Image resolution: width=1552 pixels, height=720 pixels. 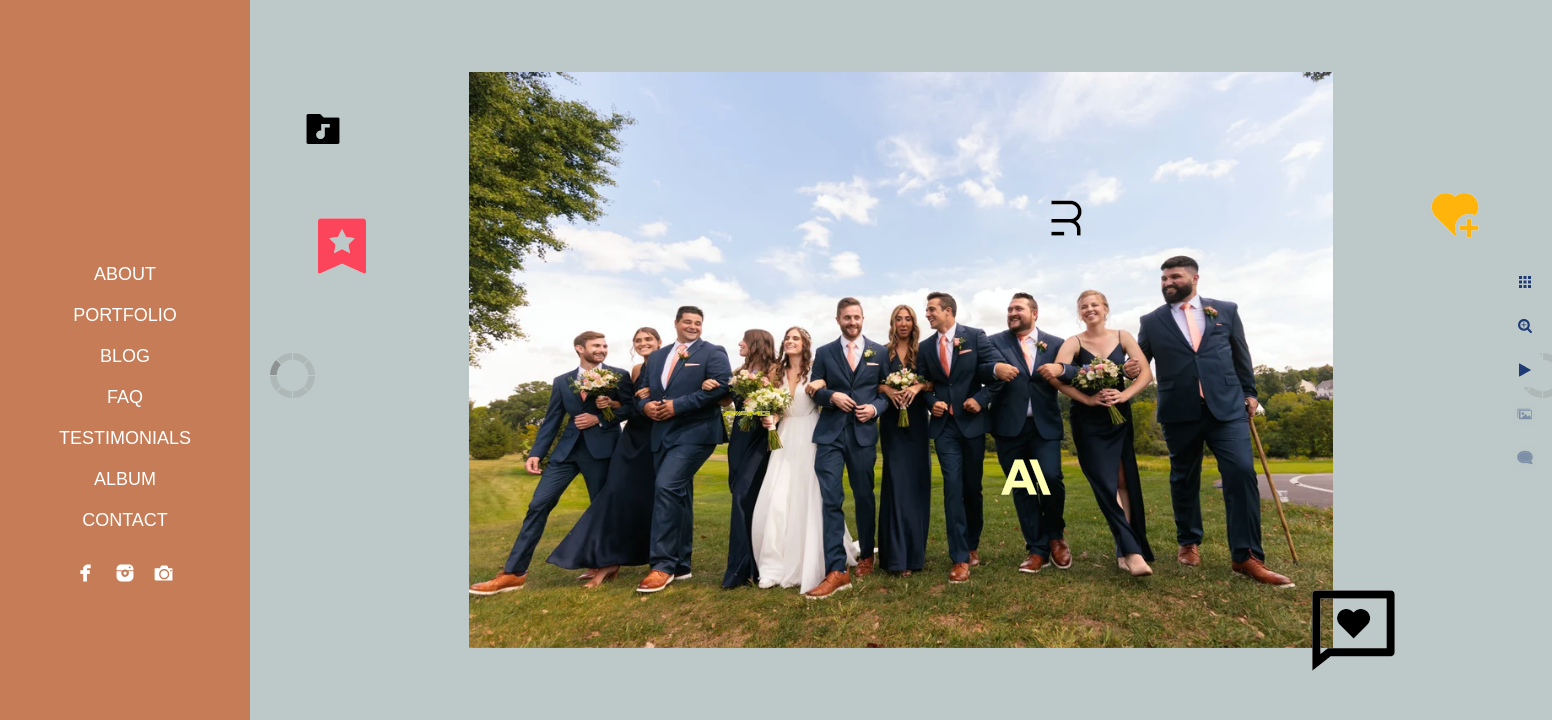 What do you see at coordinates (323, 129) in the screenshot?
I see `open your music folder` at bounding box center [323, 129].